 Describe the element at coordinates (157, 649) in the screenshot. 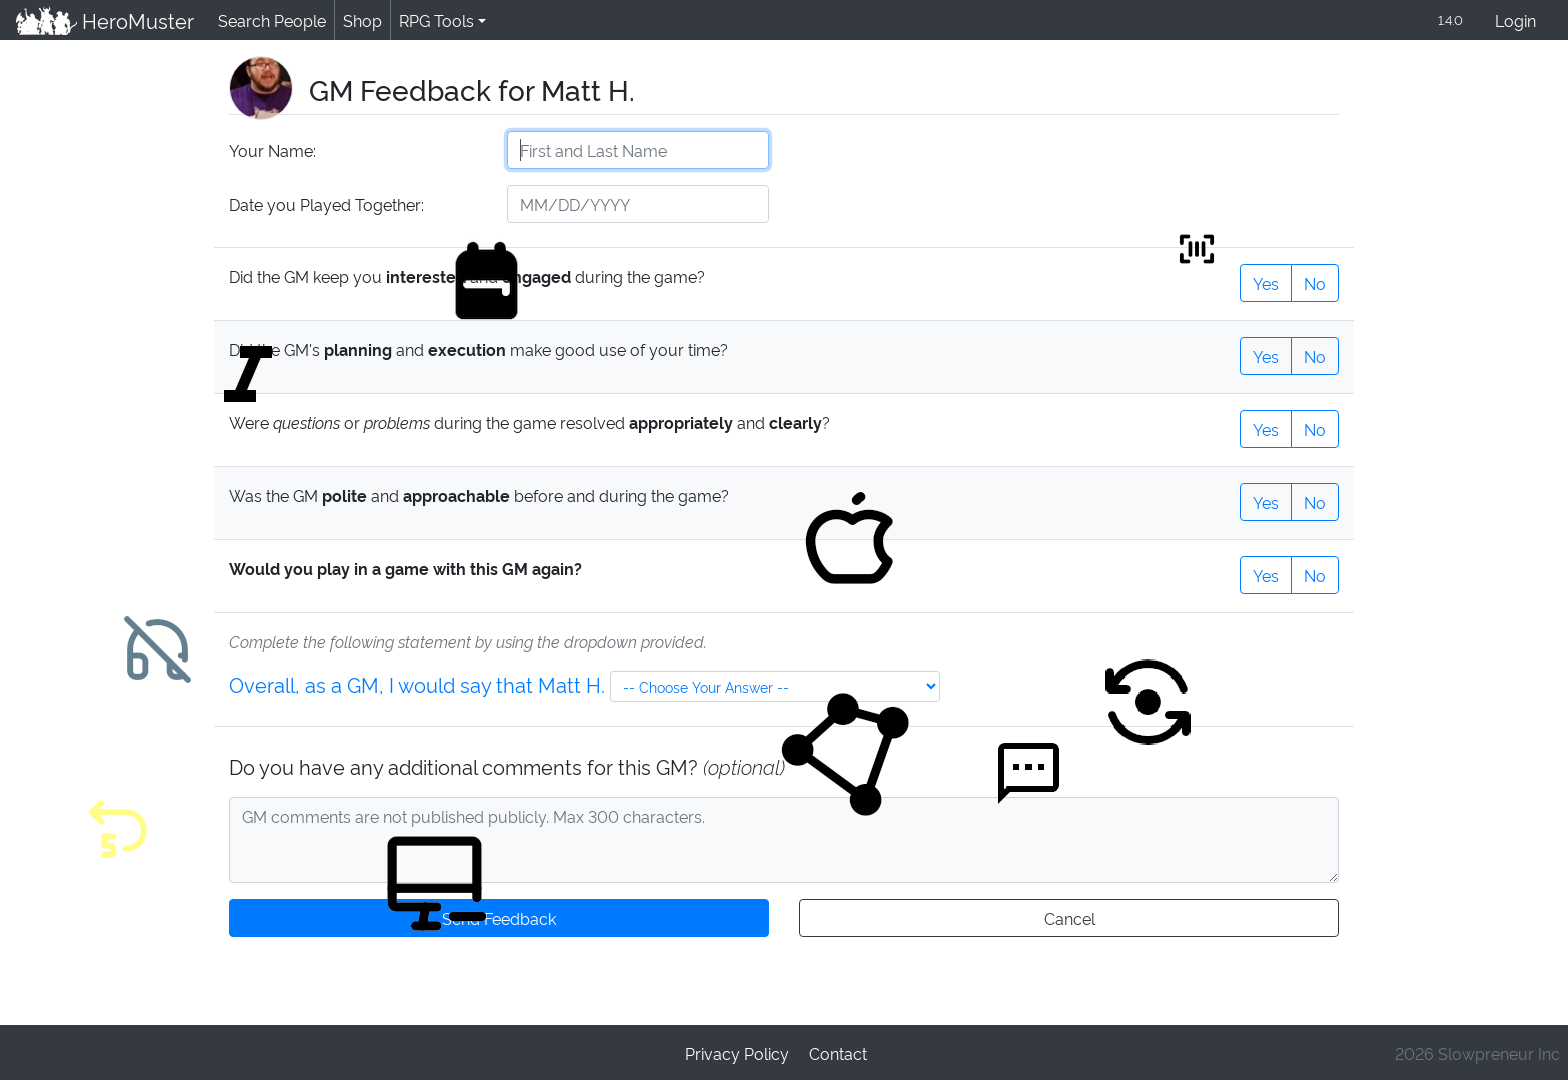

I see `mute or disable audio output` at that location.